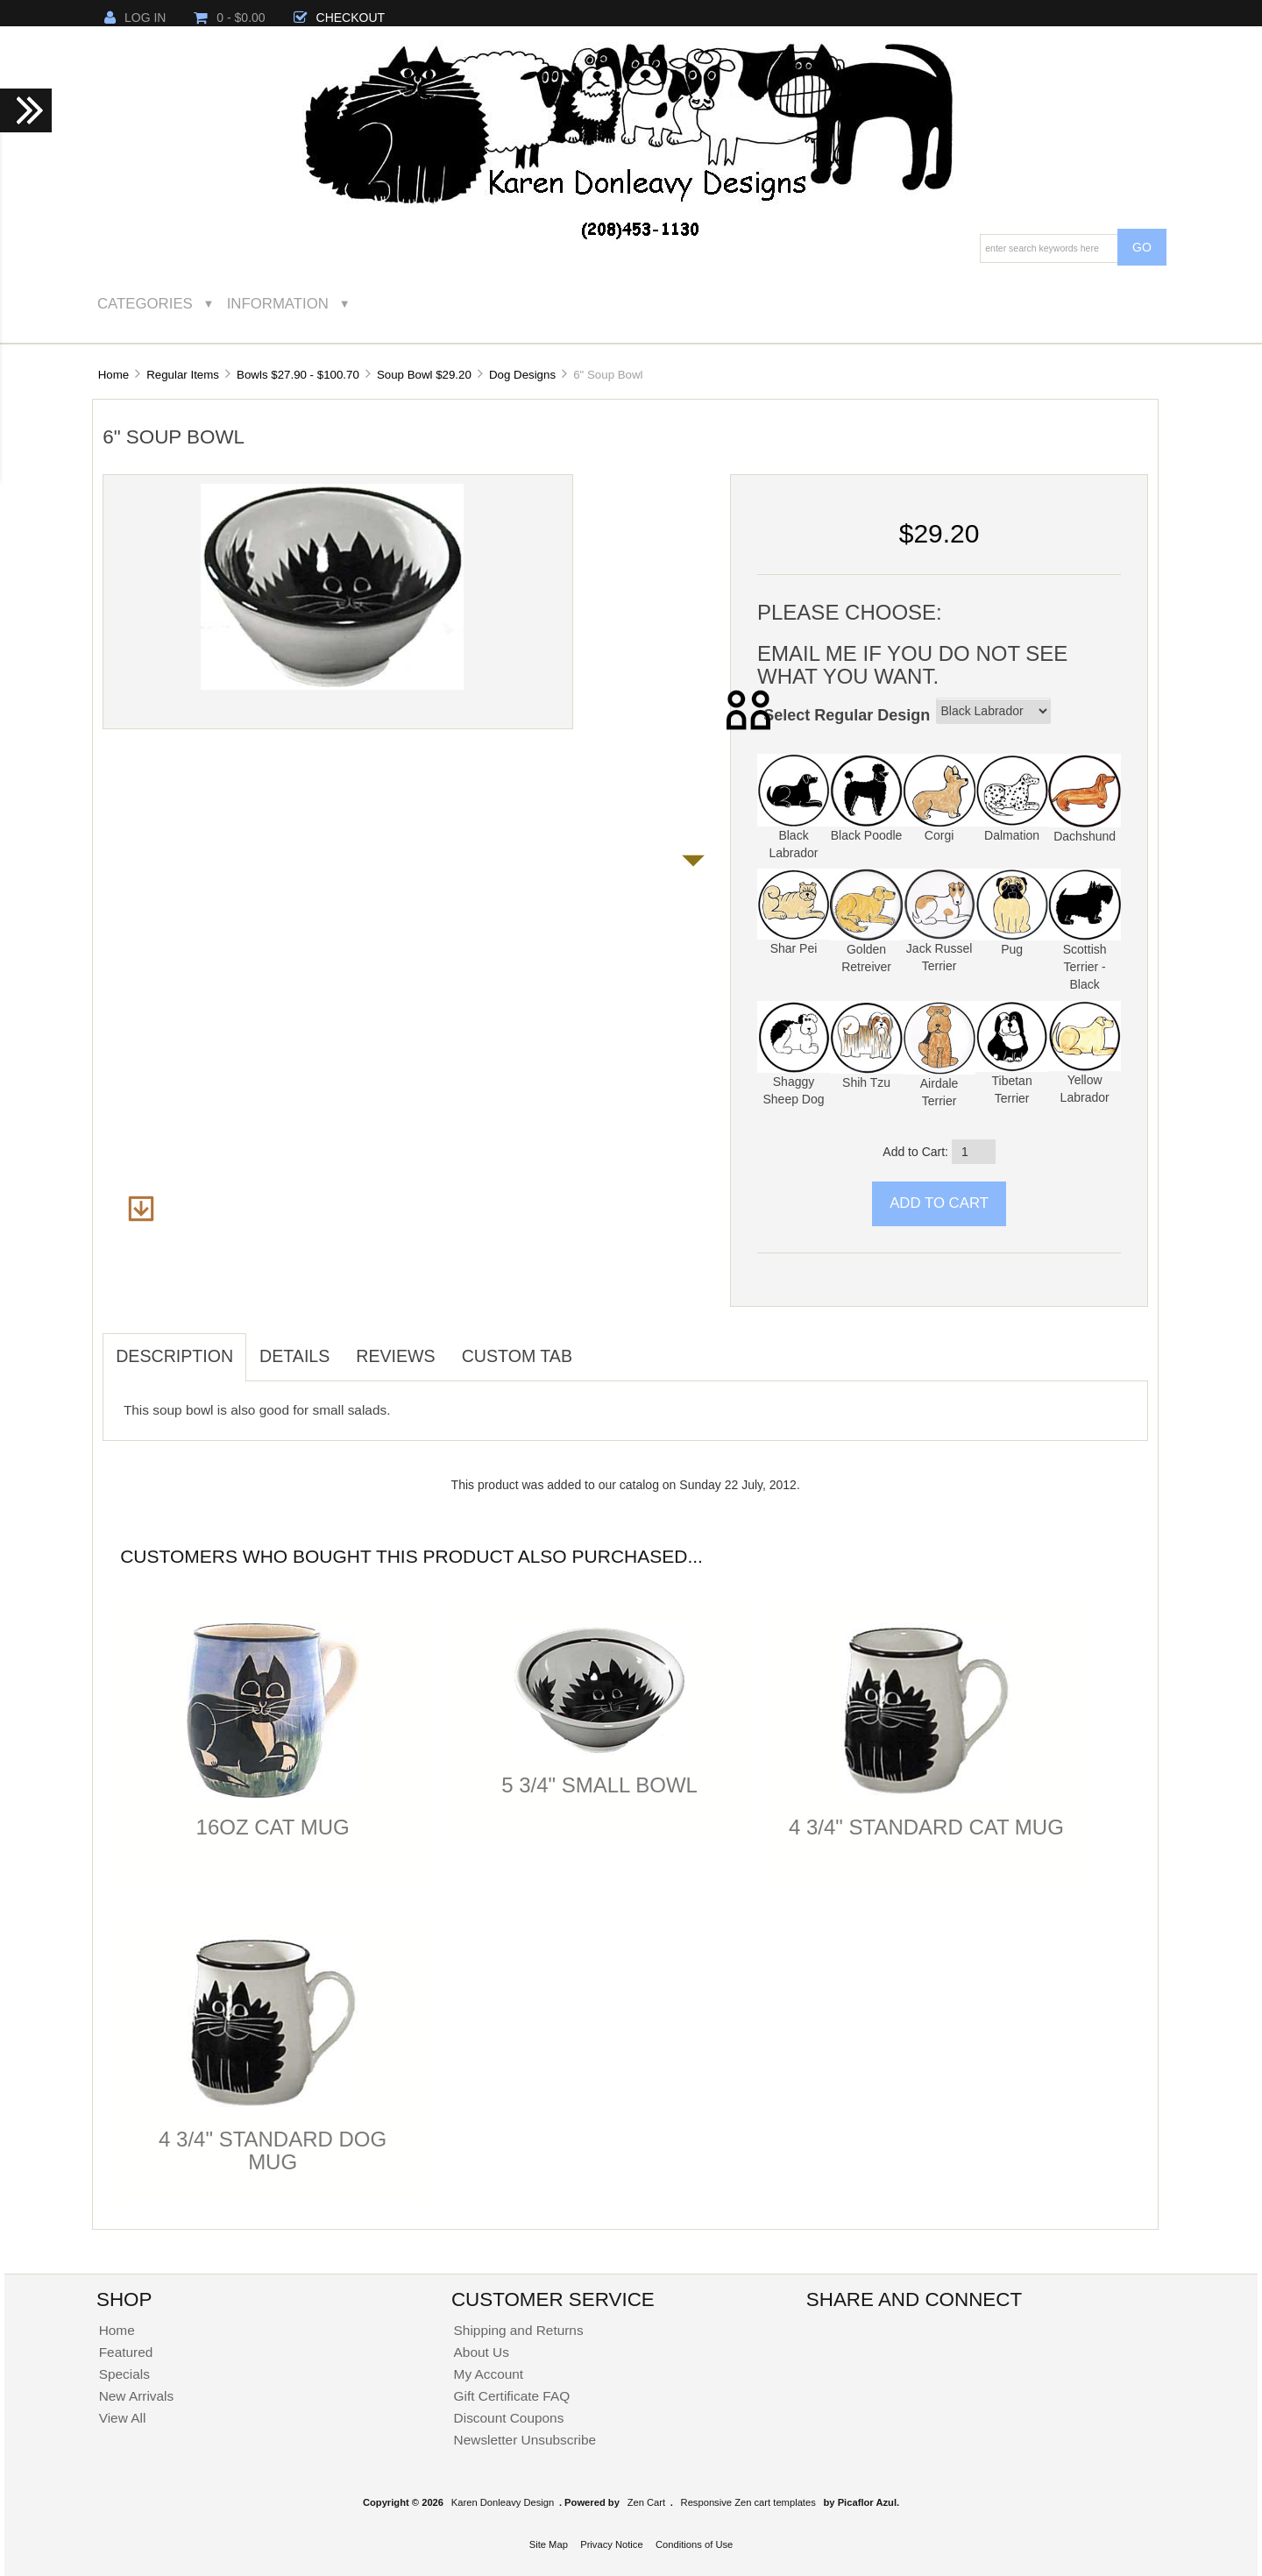  What do you see at coordinates (141, 1209) in the screenshot?
I see `download file or content` at bounding box center [141, 1209].